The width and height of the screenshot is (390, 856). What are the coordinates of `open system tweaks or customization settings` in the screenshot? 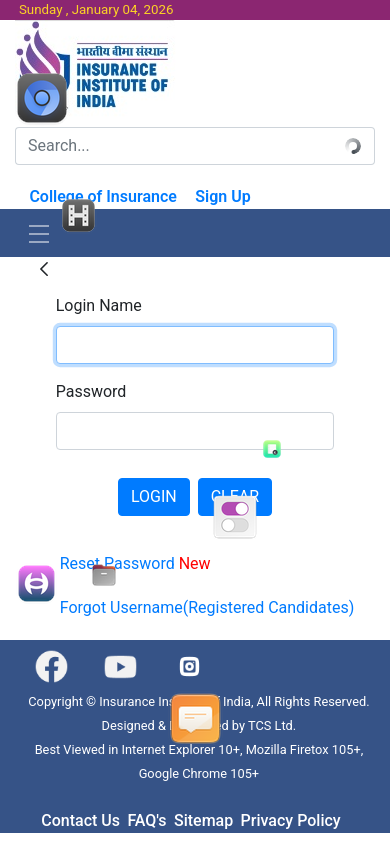 It's located at (235, 517).